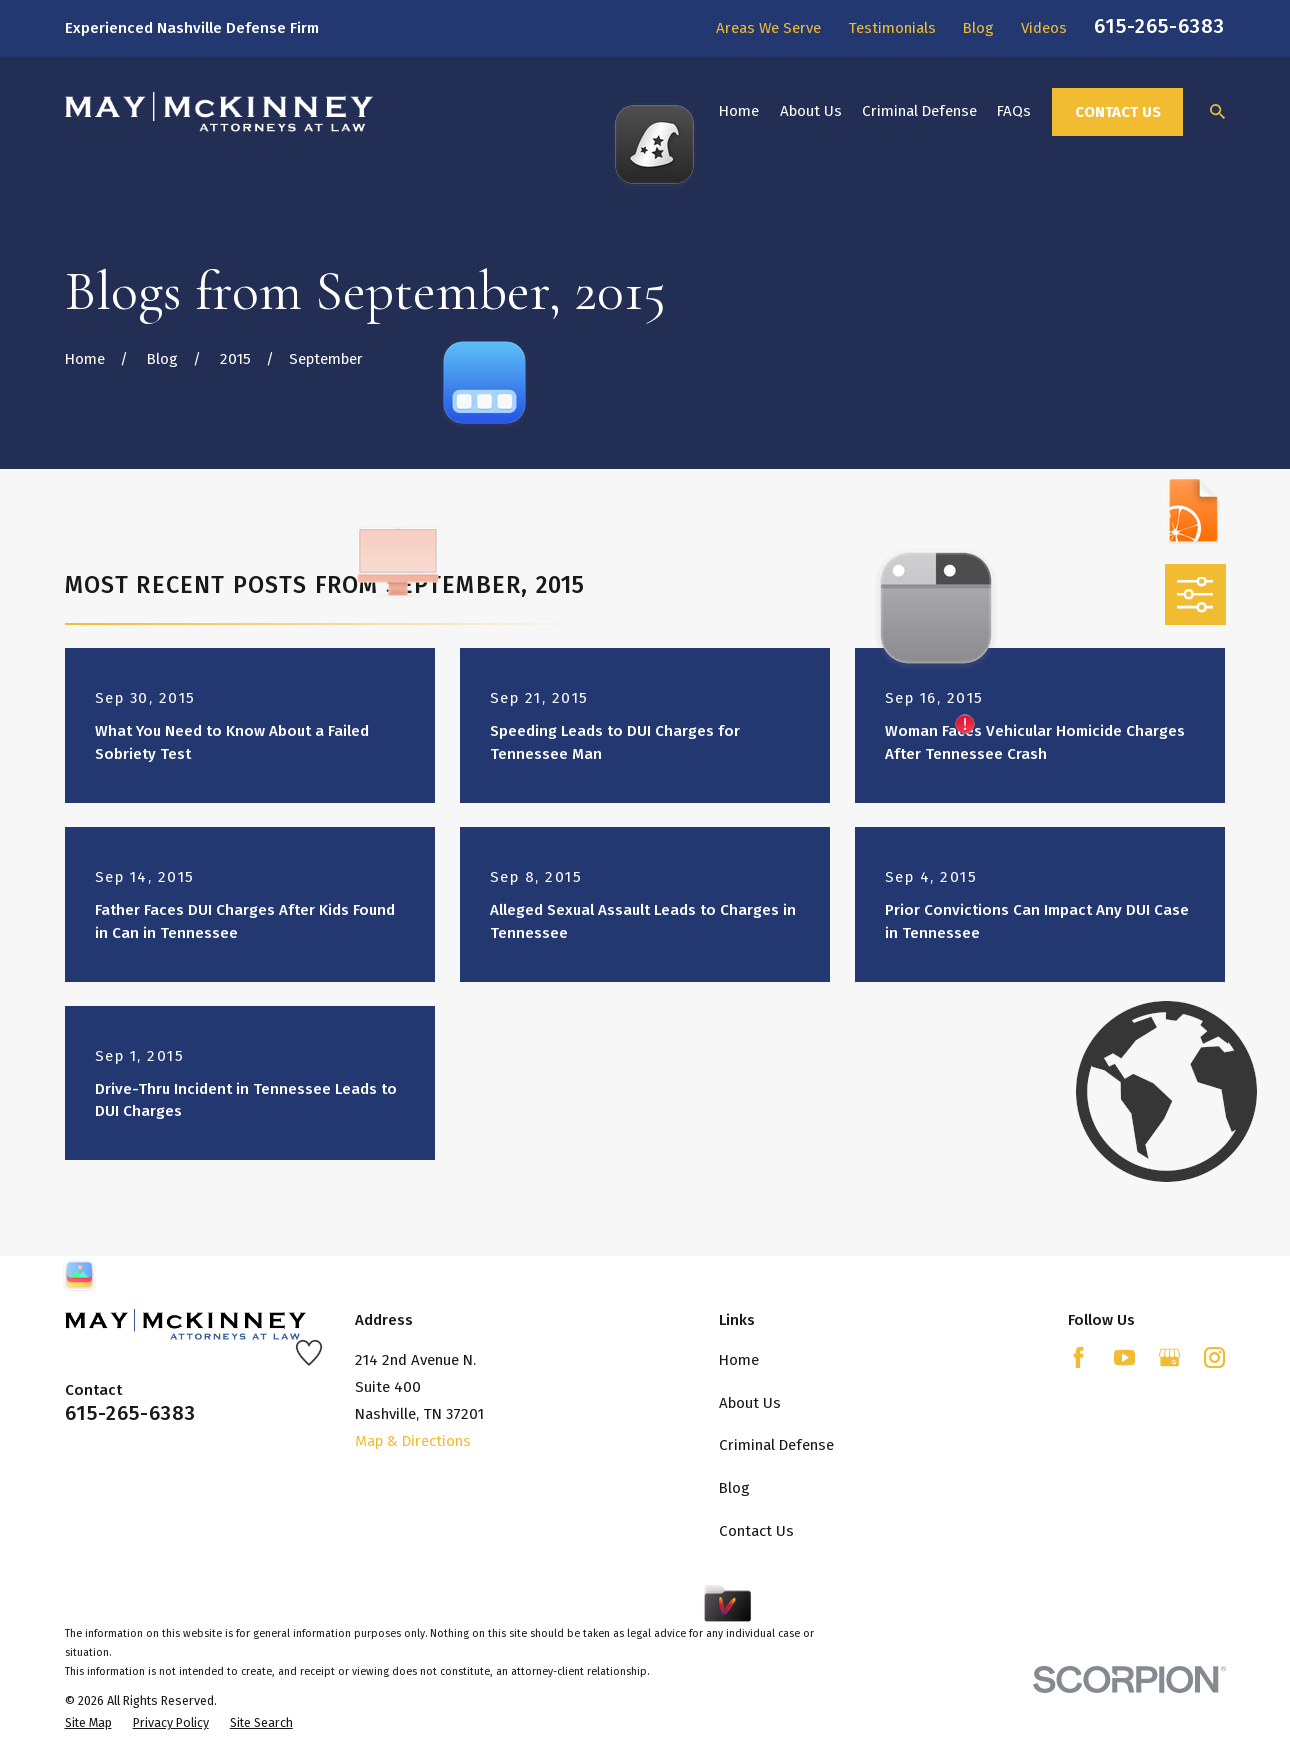  I want to click on open tabs preferences in system settings, so click(936, 610).